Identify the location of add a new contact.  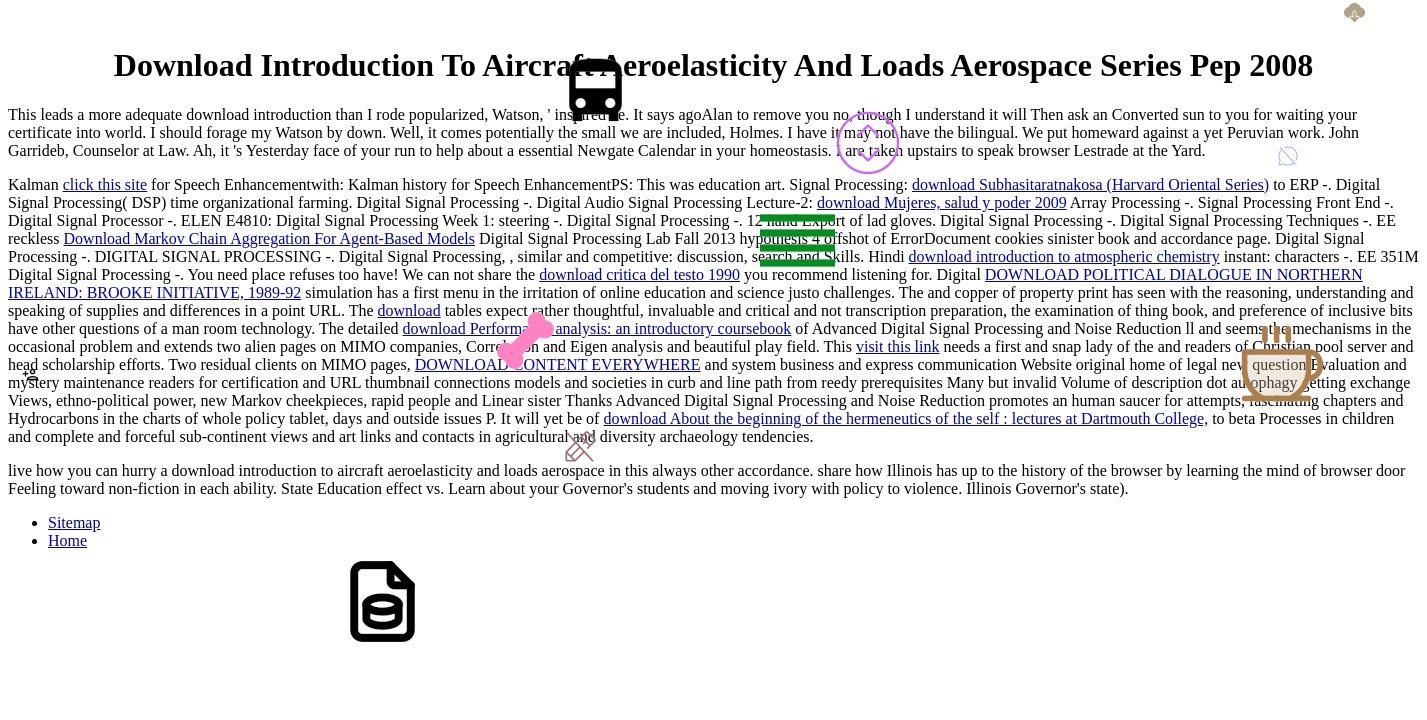
(30, 374).